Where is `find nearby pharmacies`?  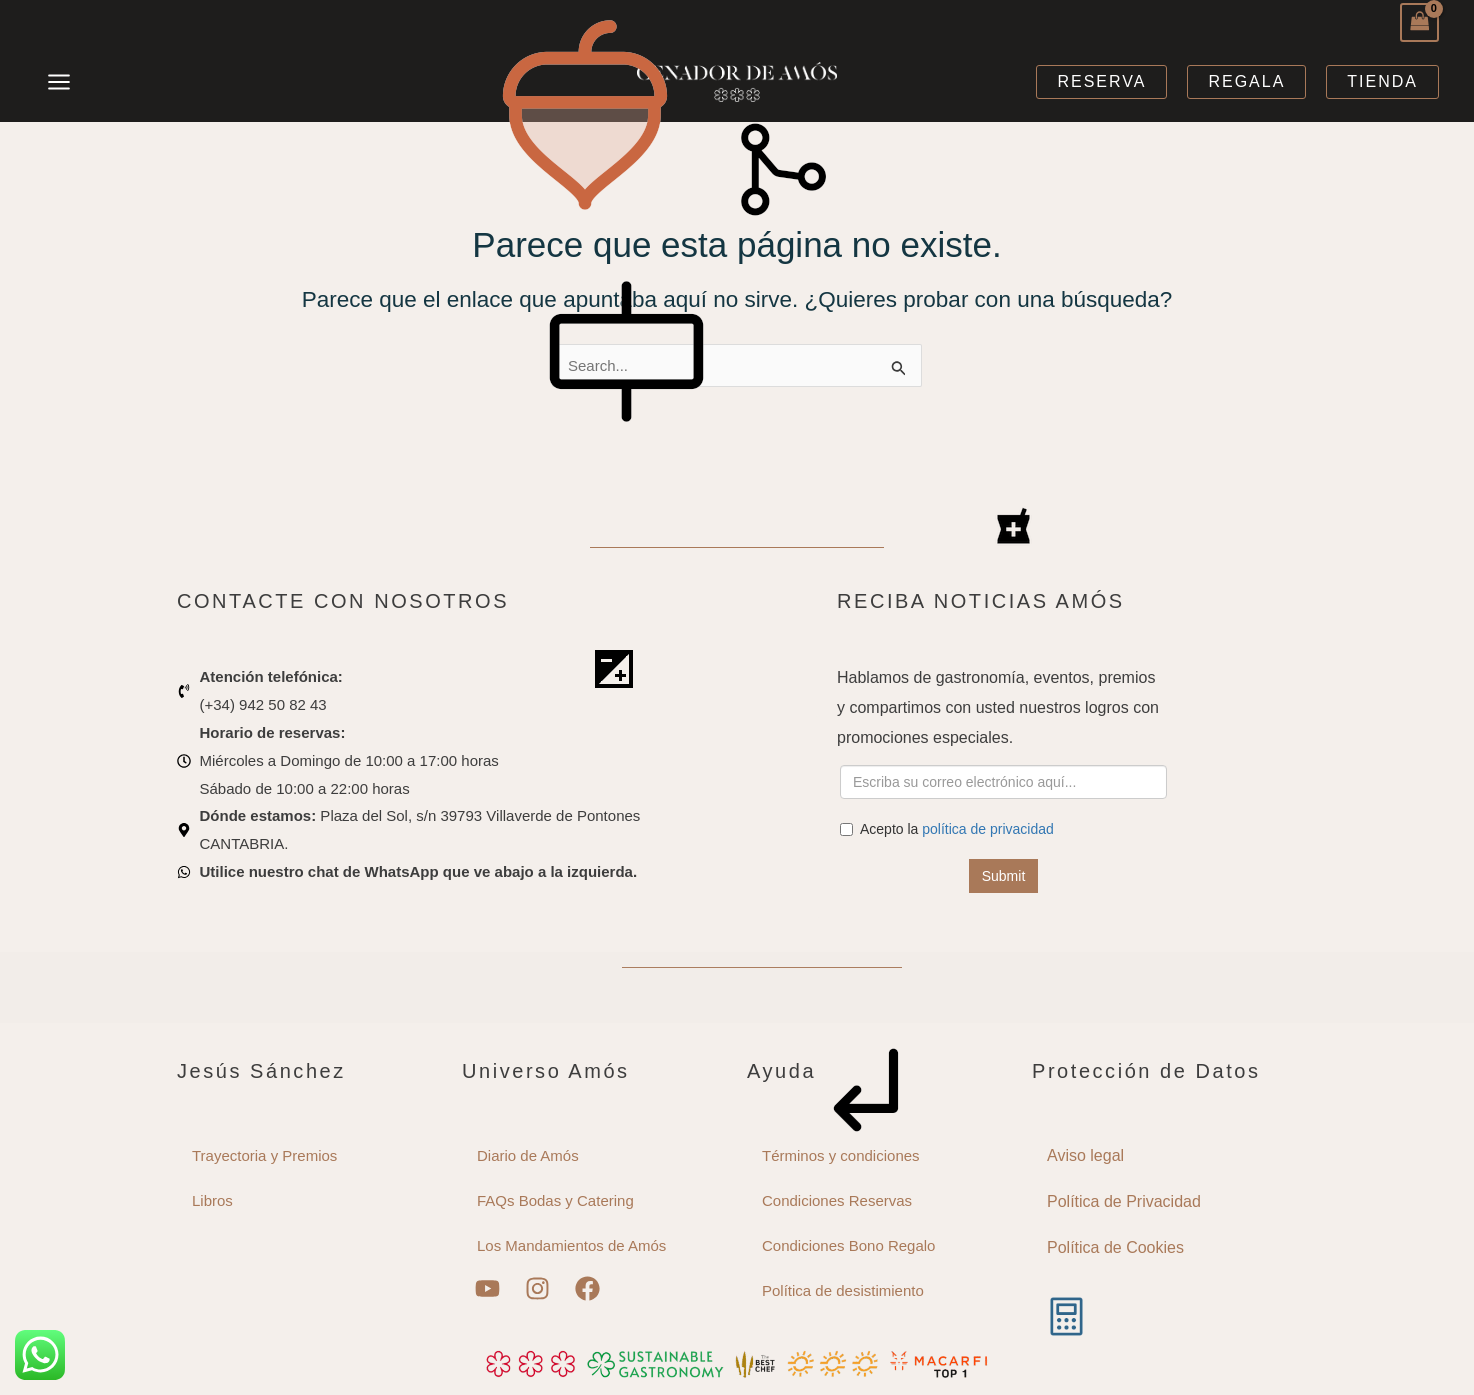 find nearby pharmacies is located at coordinates (1013, 527).